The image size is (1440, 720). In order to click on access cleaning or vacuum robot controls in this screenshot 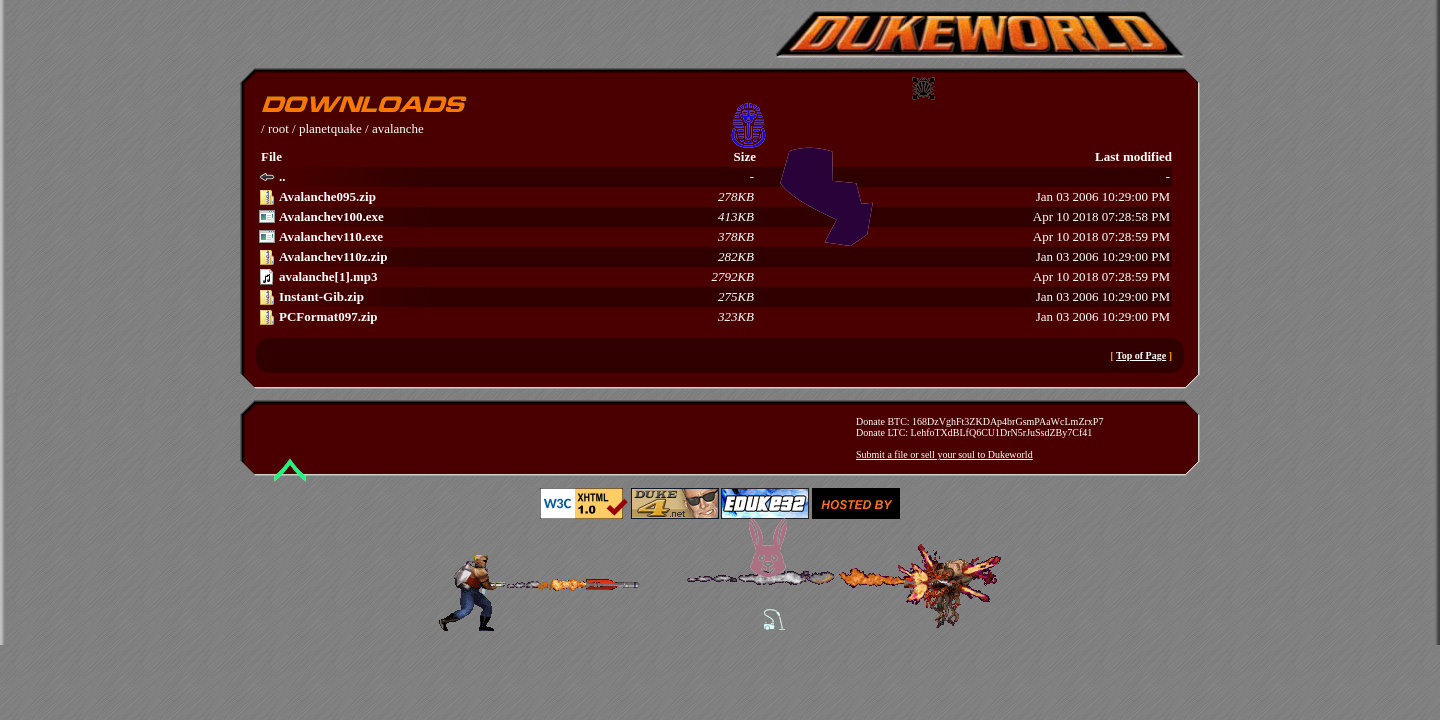, I will do `click(774, 619)`.